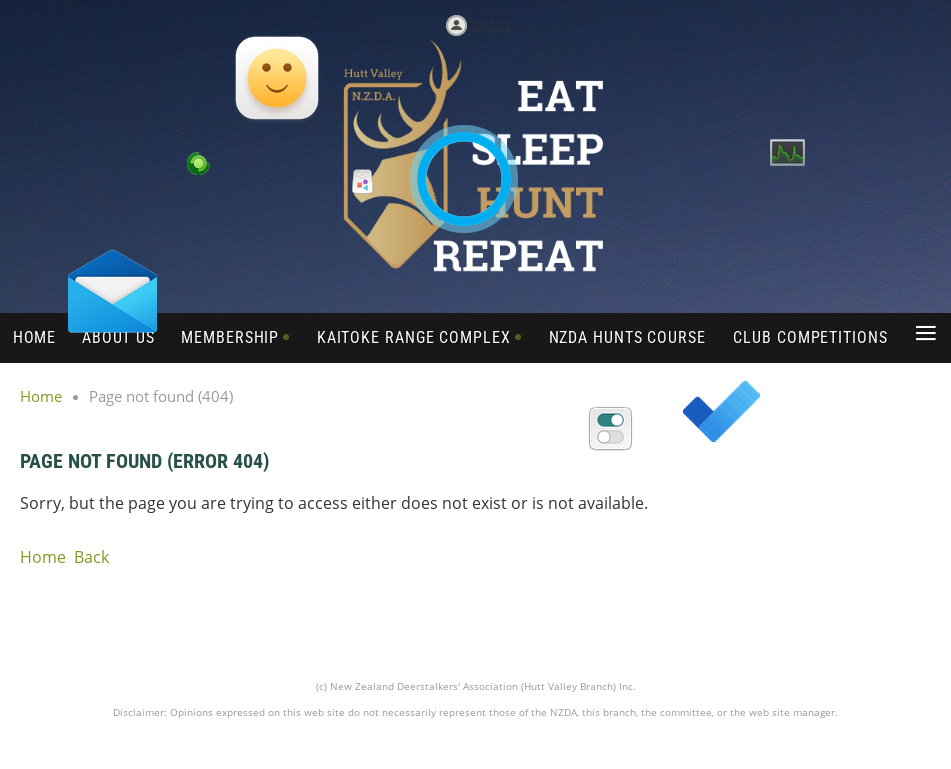  What do you see at coordinates (362, 181) in the screenshot?
I see `open the software center to browse and install apps` at bounding box center [362, 181].